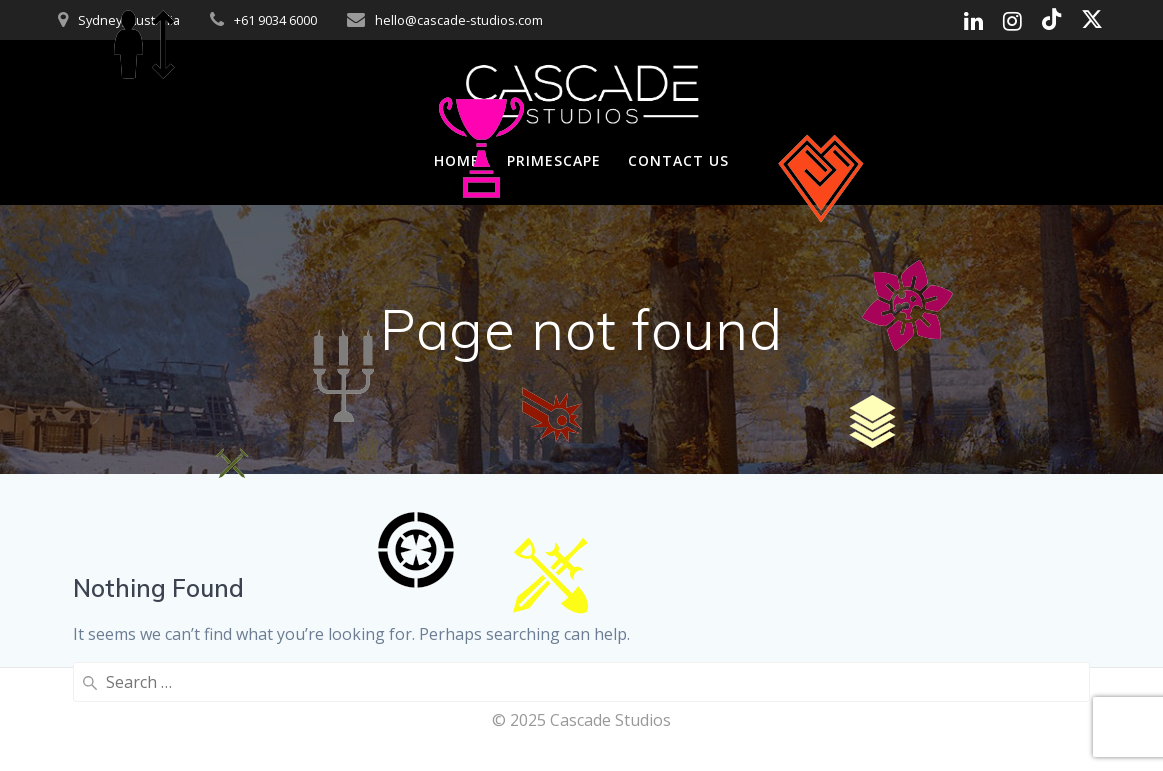 The height and width of the screenshot is (771, 1163). I want to click on indicates precision aiming or targeting mode, so click(552, 413).